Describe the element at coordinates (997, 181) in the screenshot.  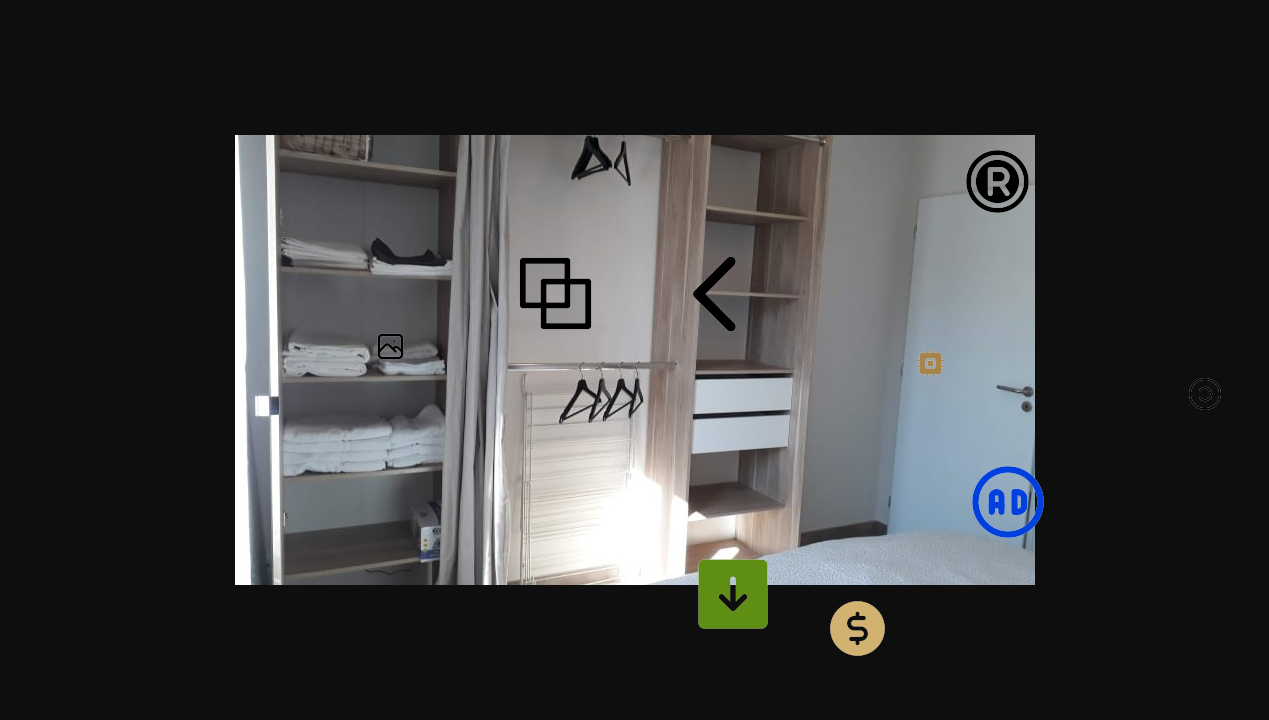
I see `indicates registered trademark status` at that location.